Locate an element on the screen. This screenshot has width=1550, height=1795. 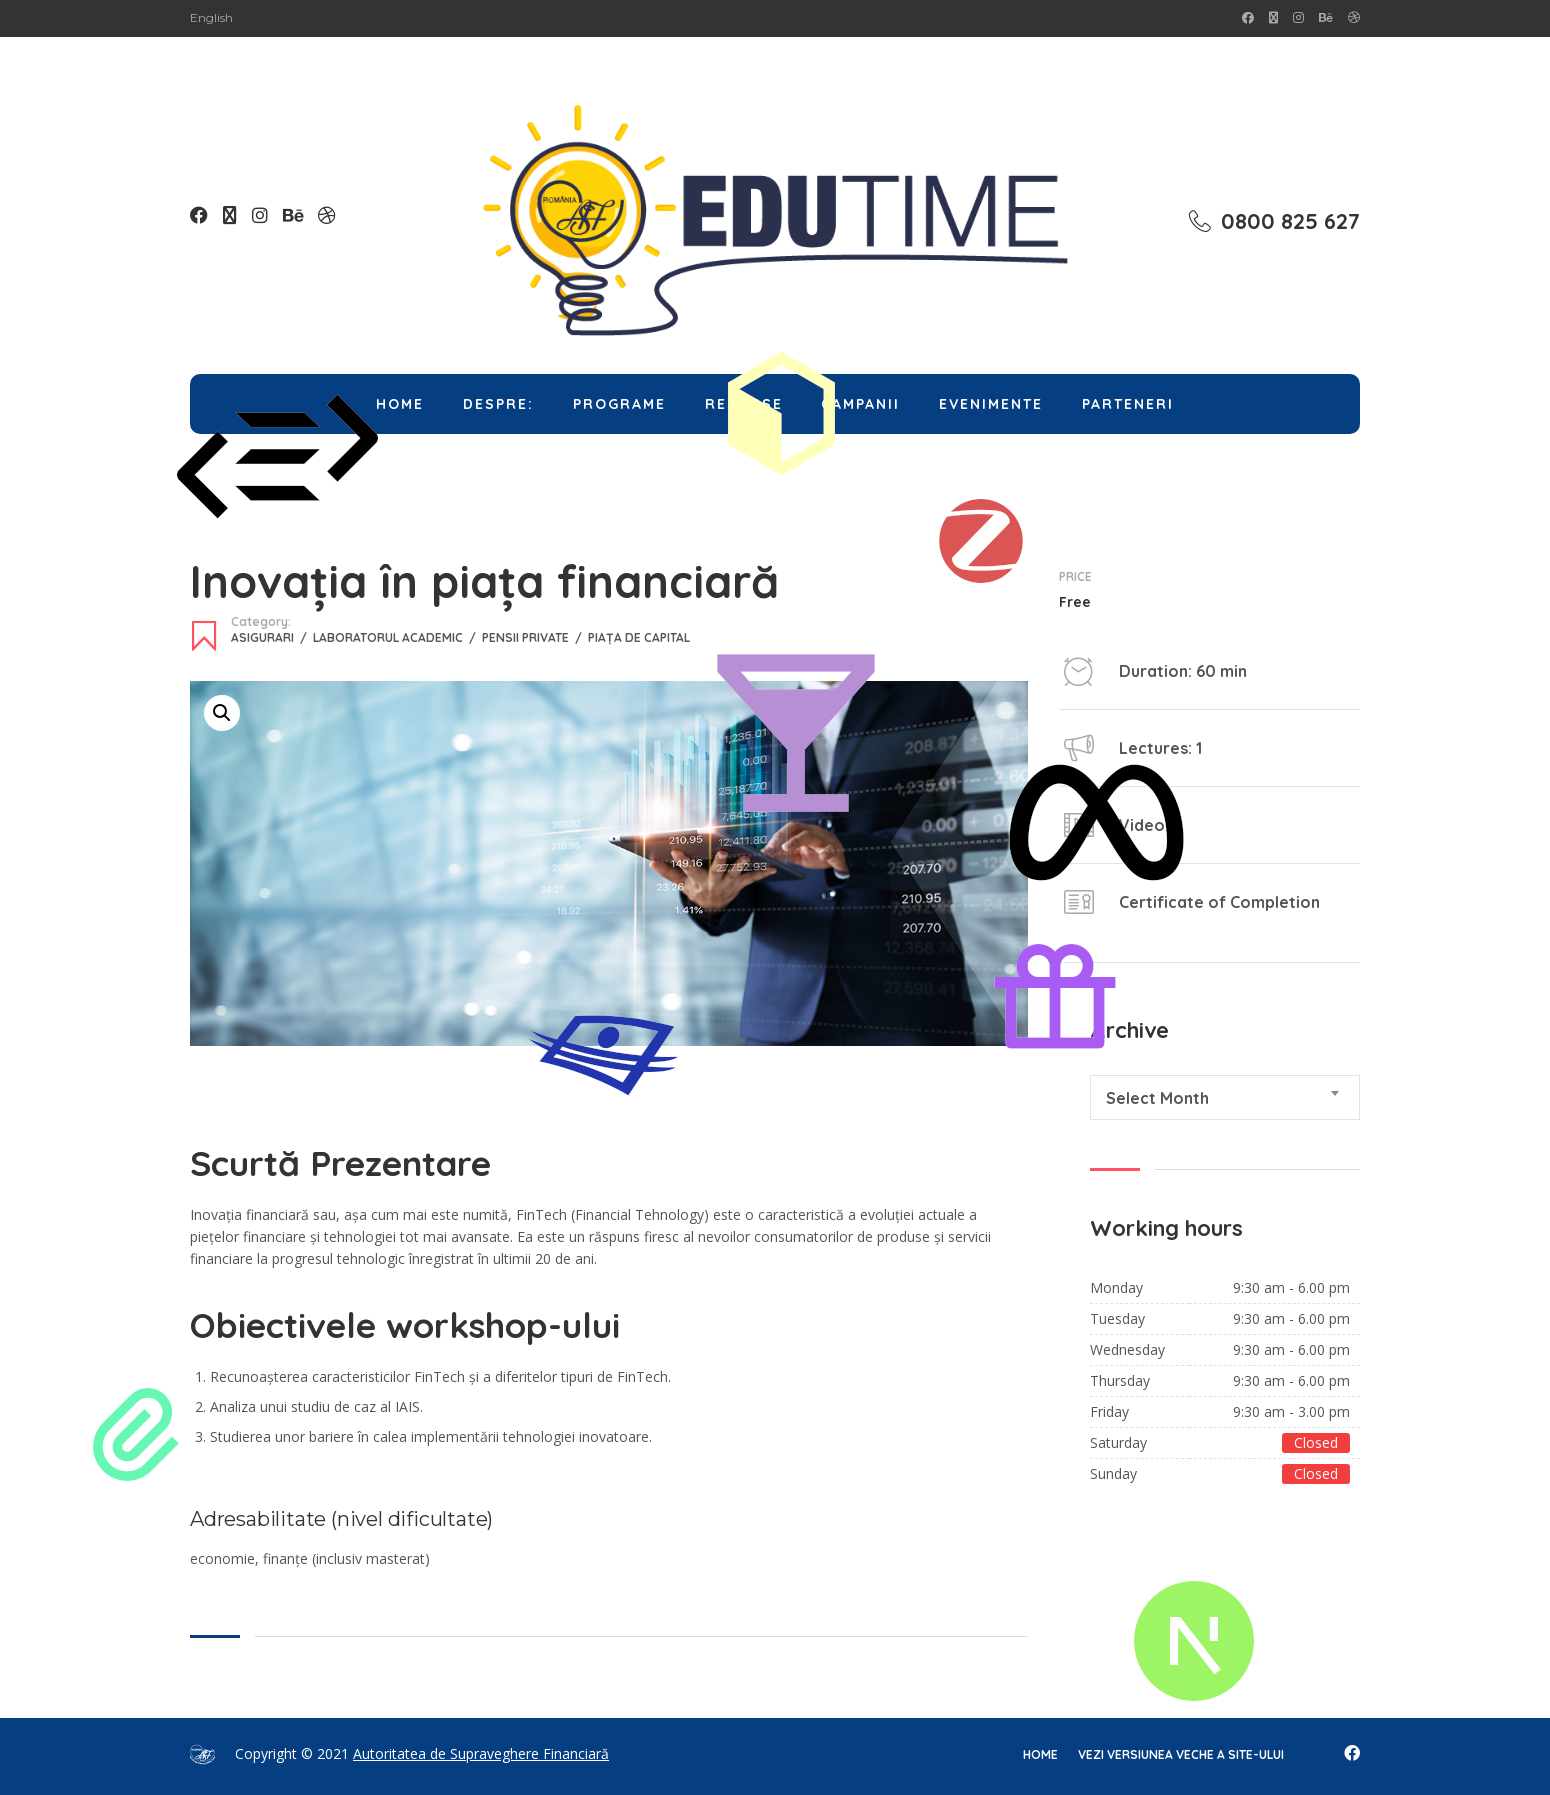
purescript programming language logo is located at coordinates (277, 456).